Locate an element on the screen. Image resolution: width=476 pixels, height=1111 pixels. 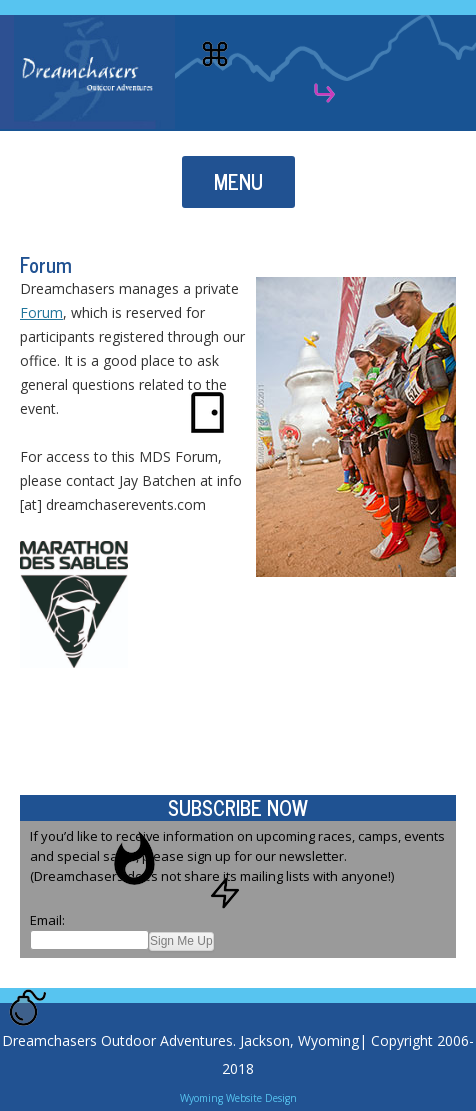
access door sensor settings is located at coordinates (207, 412).